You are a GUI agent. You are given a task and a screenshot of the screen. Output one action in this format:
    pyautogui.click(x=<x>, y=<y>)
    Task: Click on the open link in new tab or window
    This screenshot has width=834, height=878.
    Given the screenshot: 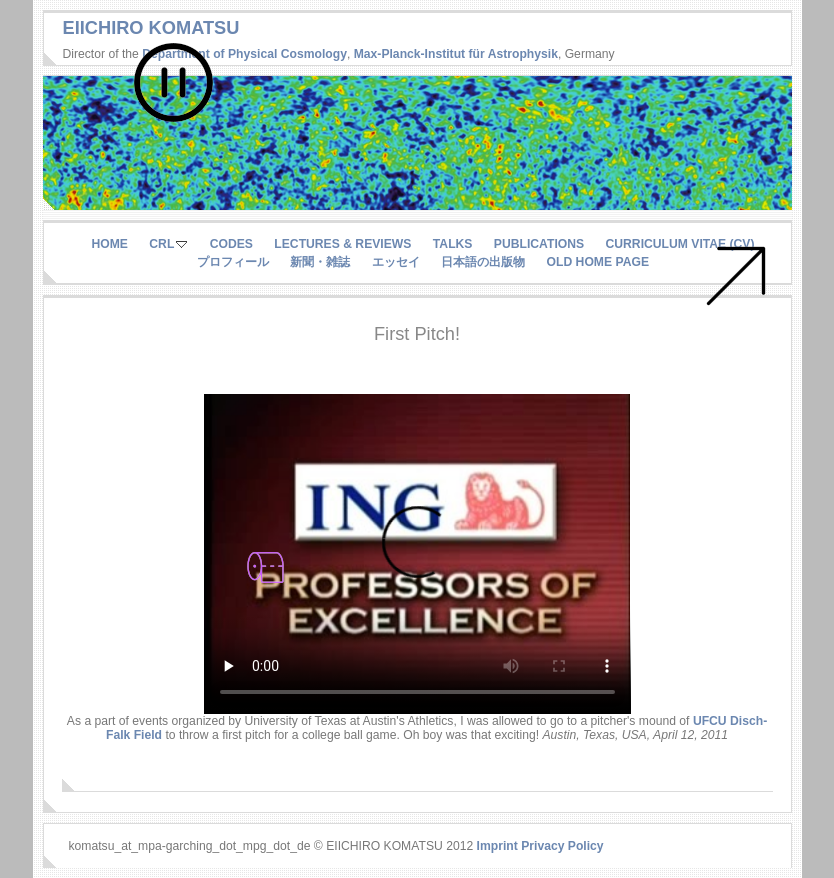 What is the action you would take?
    pyautogui.click(x=736, y=276)
    